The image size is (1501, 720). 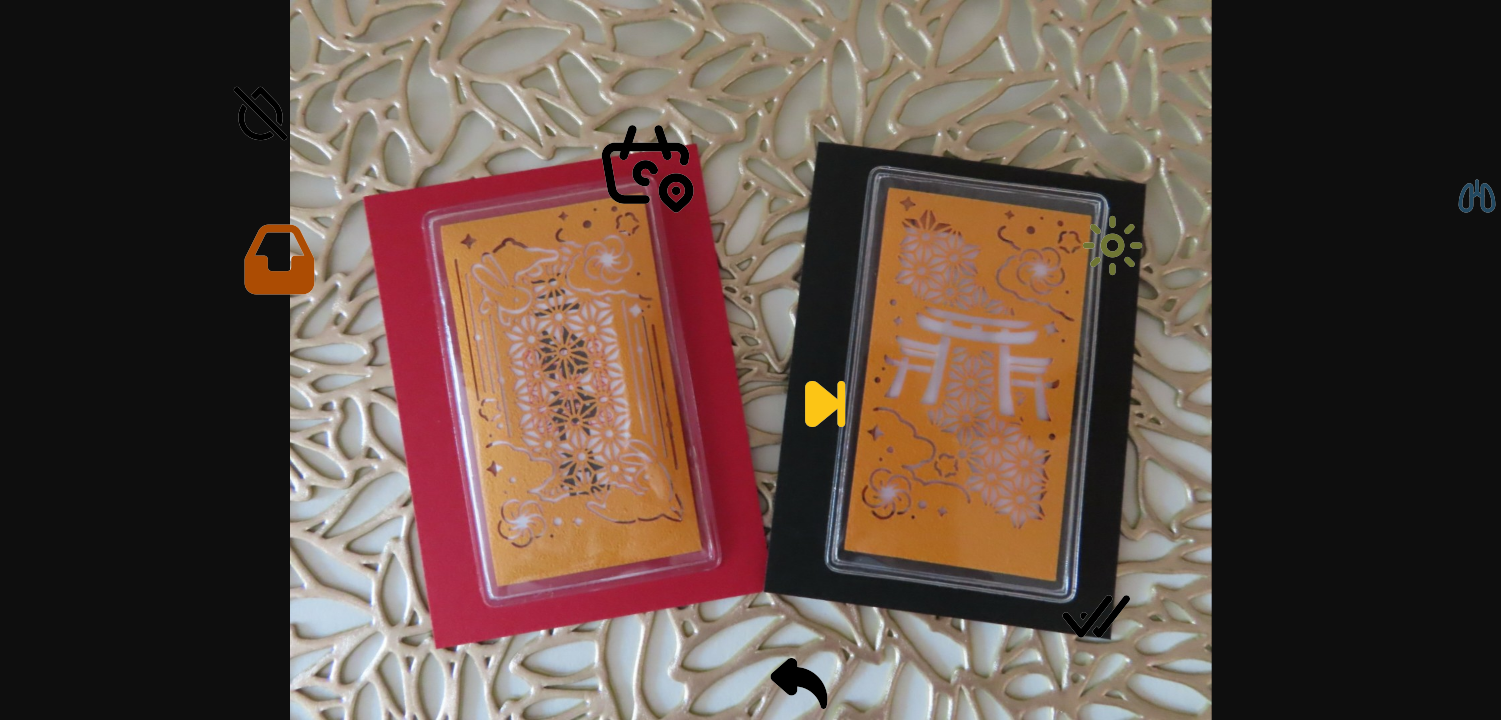 What do you see at coordinates (826, 404) in the screenshot?
I see `skip to the next track` at bounding box center [826, 404].